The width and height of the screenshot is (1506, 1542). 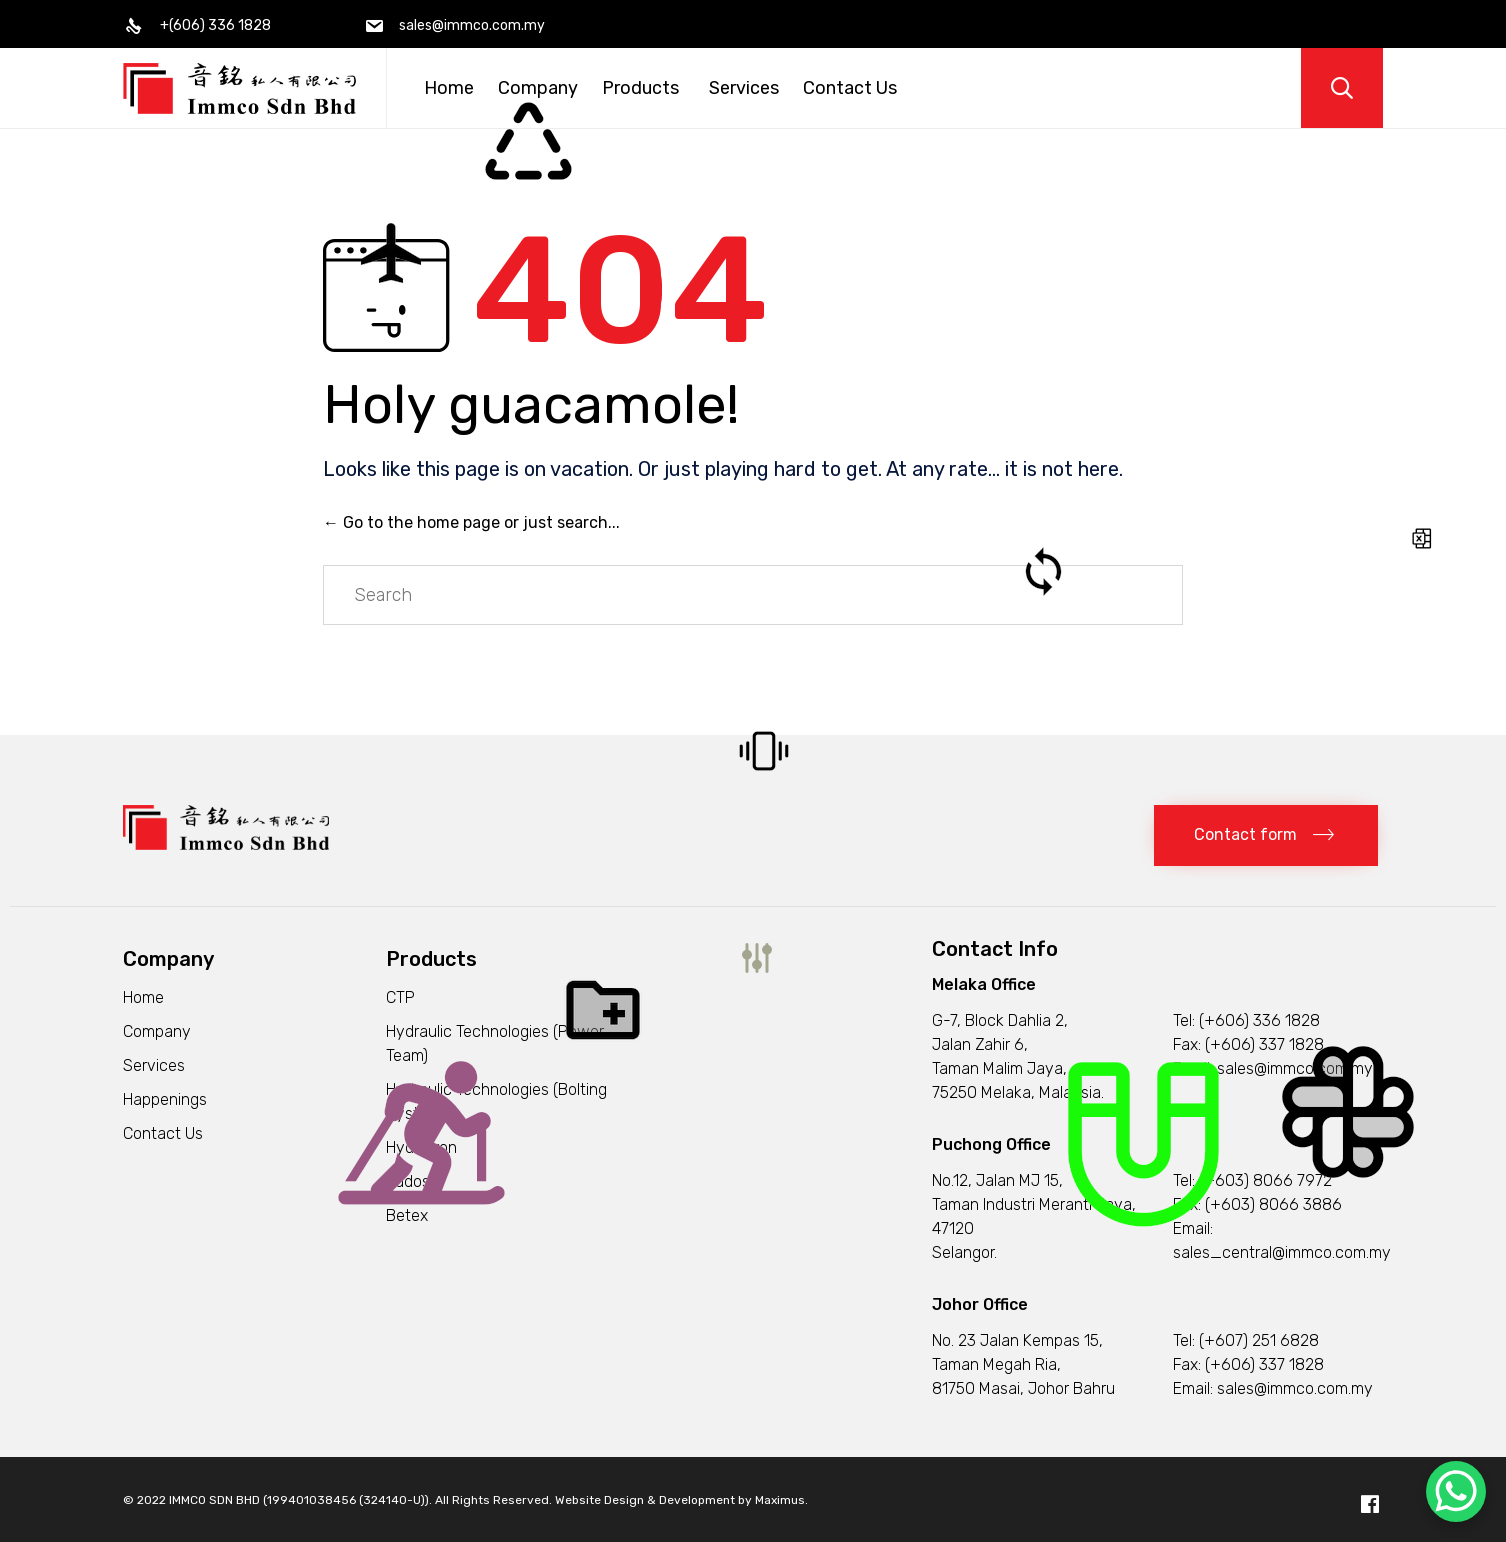 What do you see at coordinates (764, 751) in the screenshot?
I see `enable vibrate mode on your device` at bounding box center [764, 751].